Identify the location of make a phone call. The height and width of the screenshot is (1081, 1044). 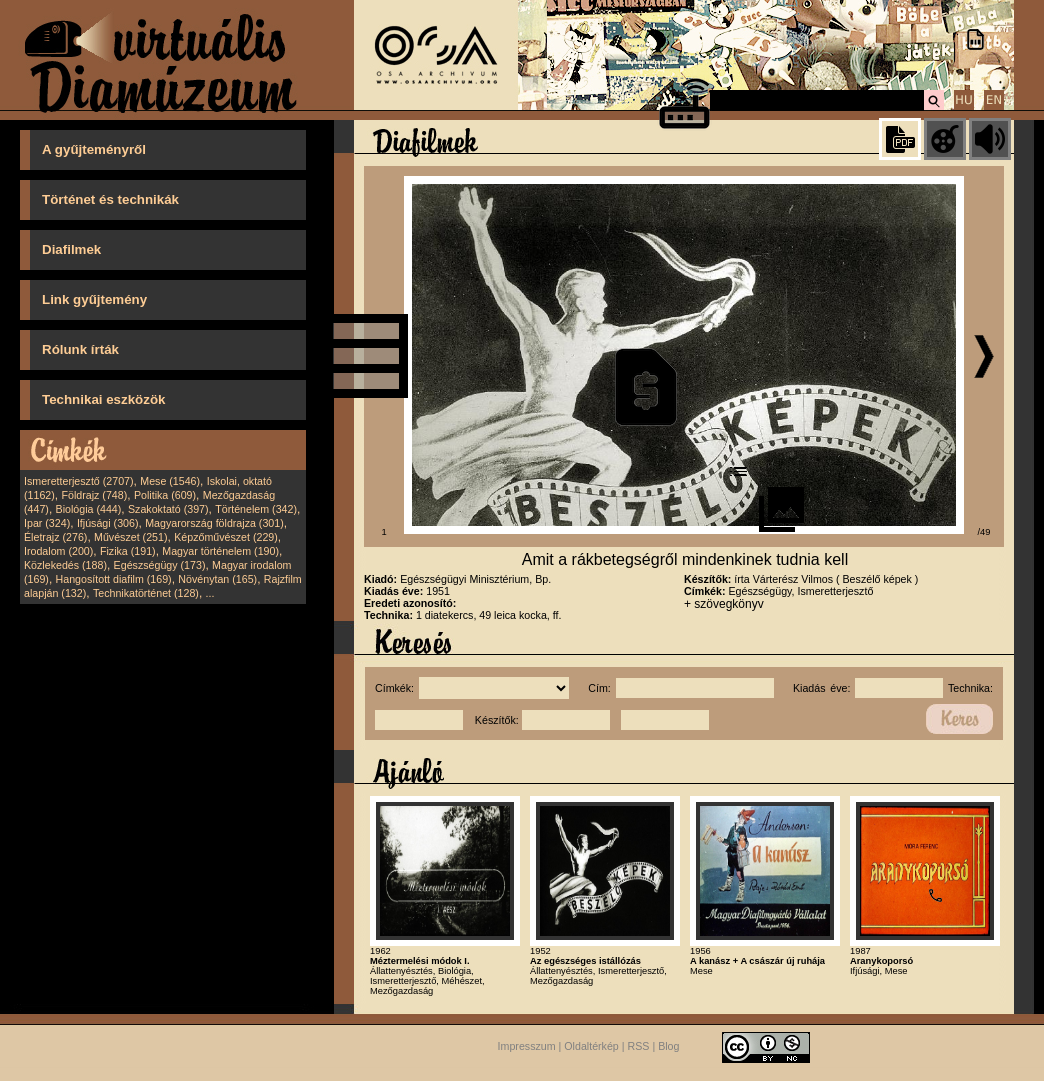
(935, 895).